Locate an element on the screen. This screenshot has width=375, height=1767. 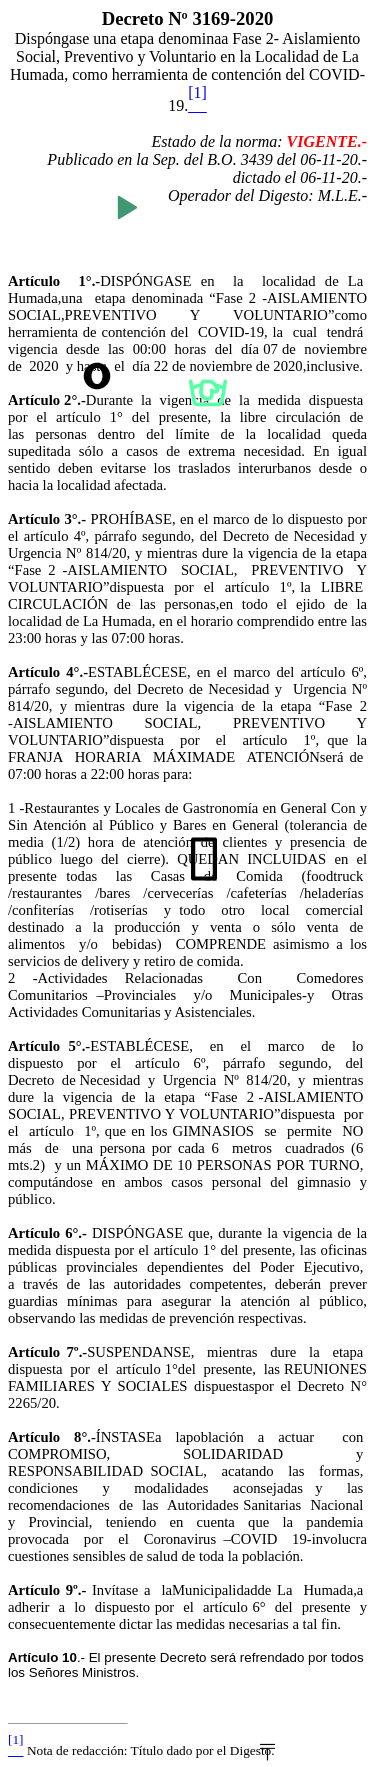
indicates kazakhstani tenge currency is located at coordinates (267, 1751).